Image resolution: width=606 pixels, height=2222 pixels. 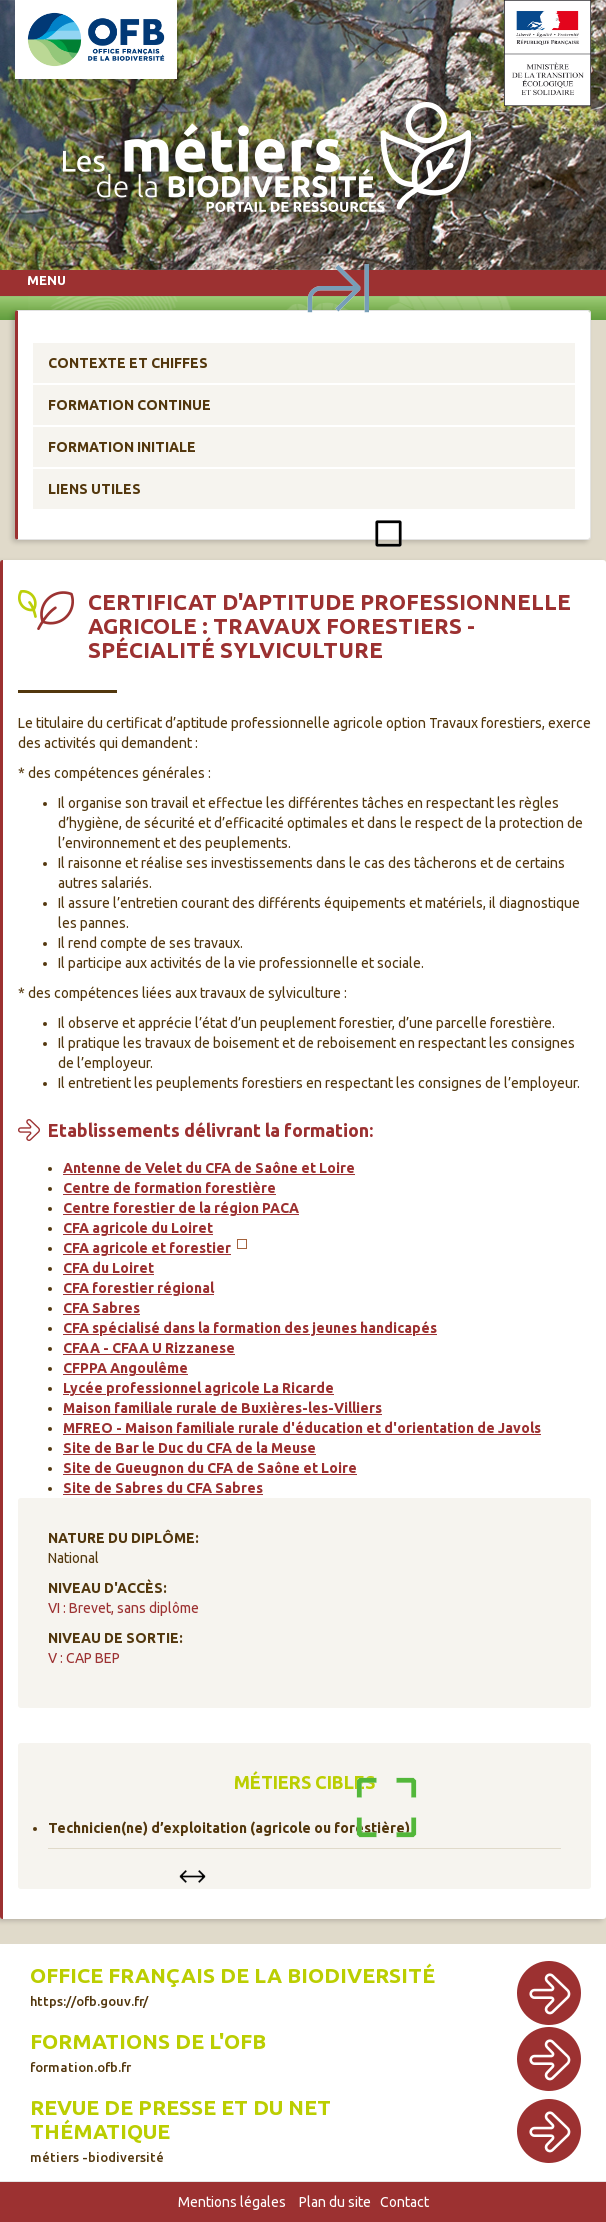 What do you see at coordinates (242, 1244) in the screenshot?
I see `maximize the current window` at bounding box center [242, 1244].